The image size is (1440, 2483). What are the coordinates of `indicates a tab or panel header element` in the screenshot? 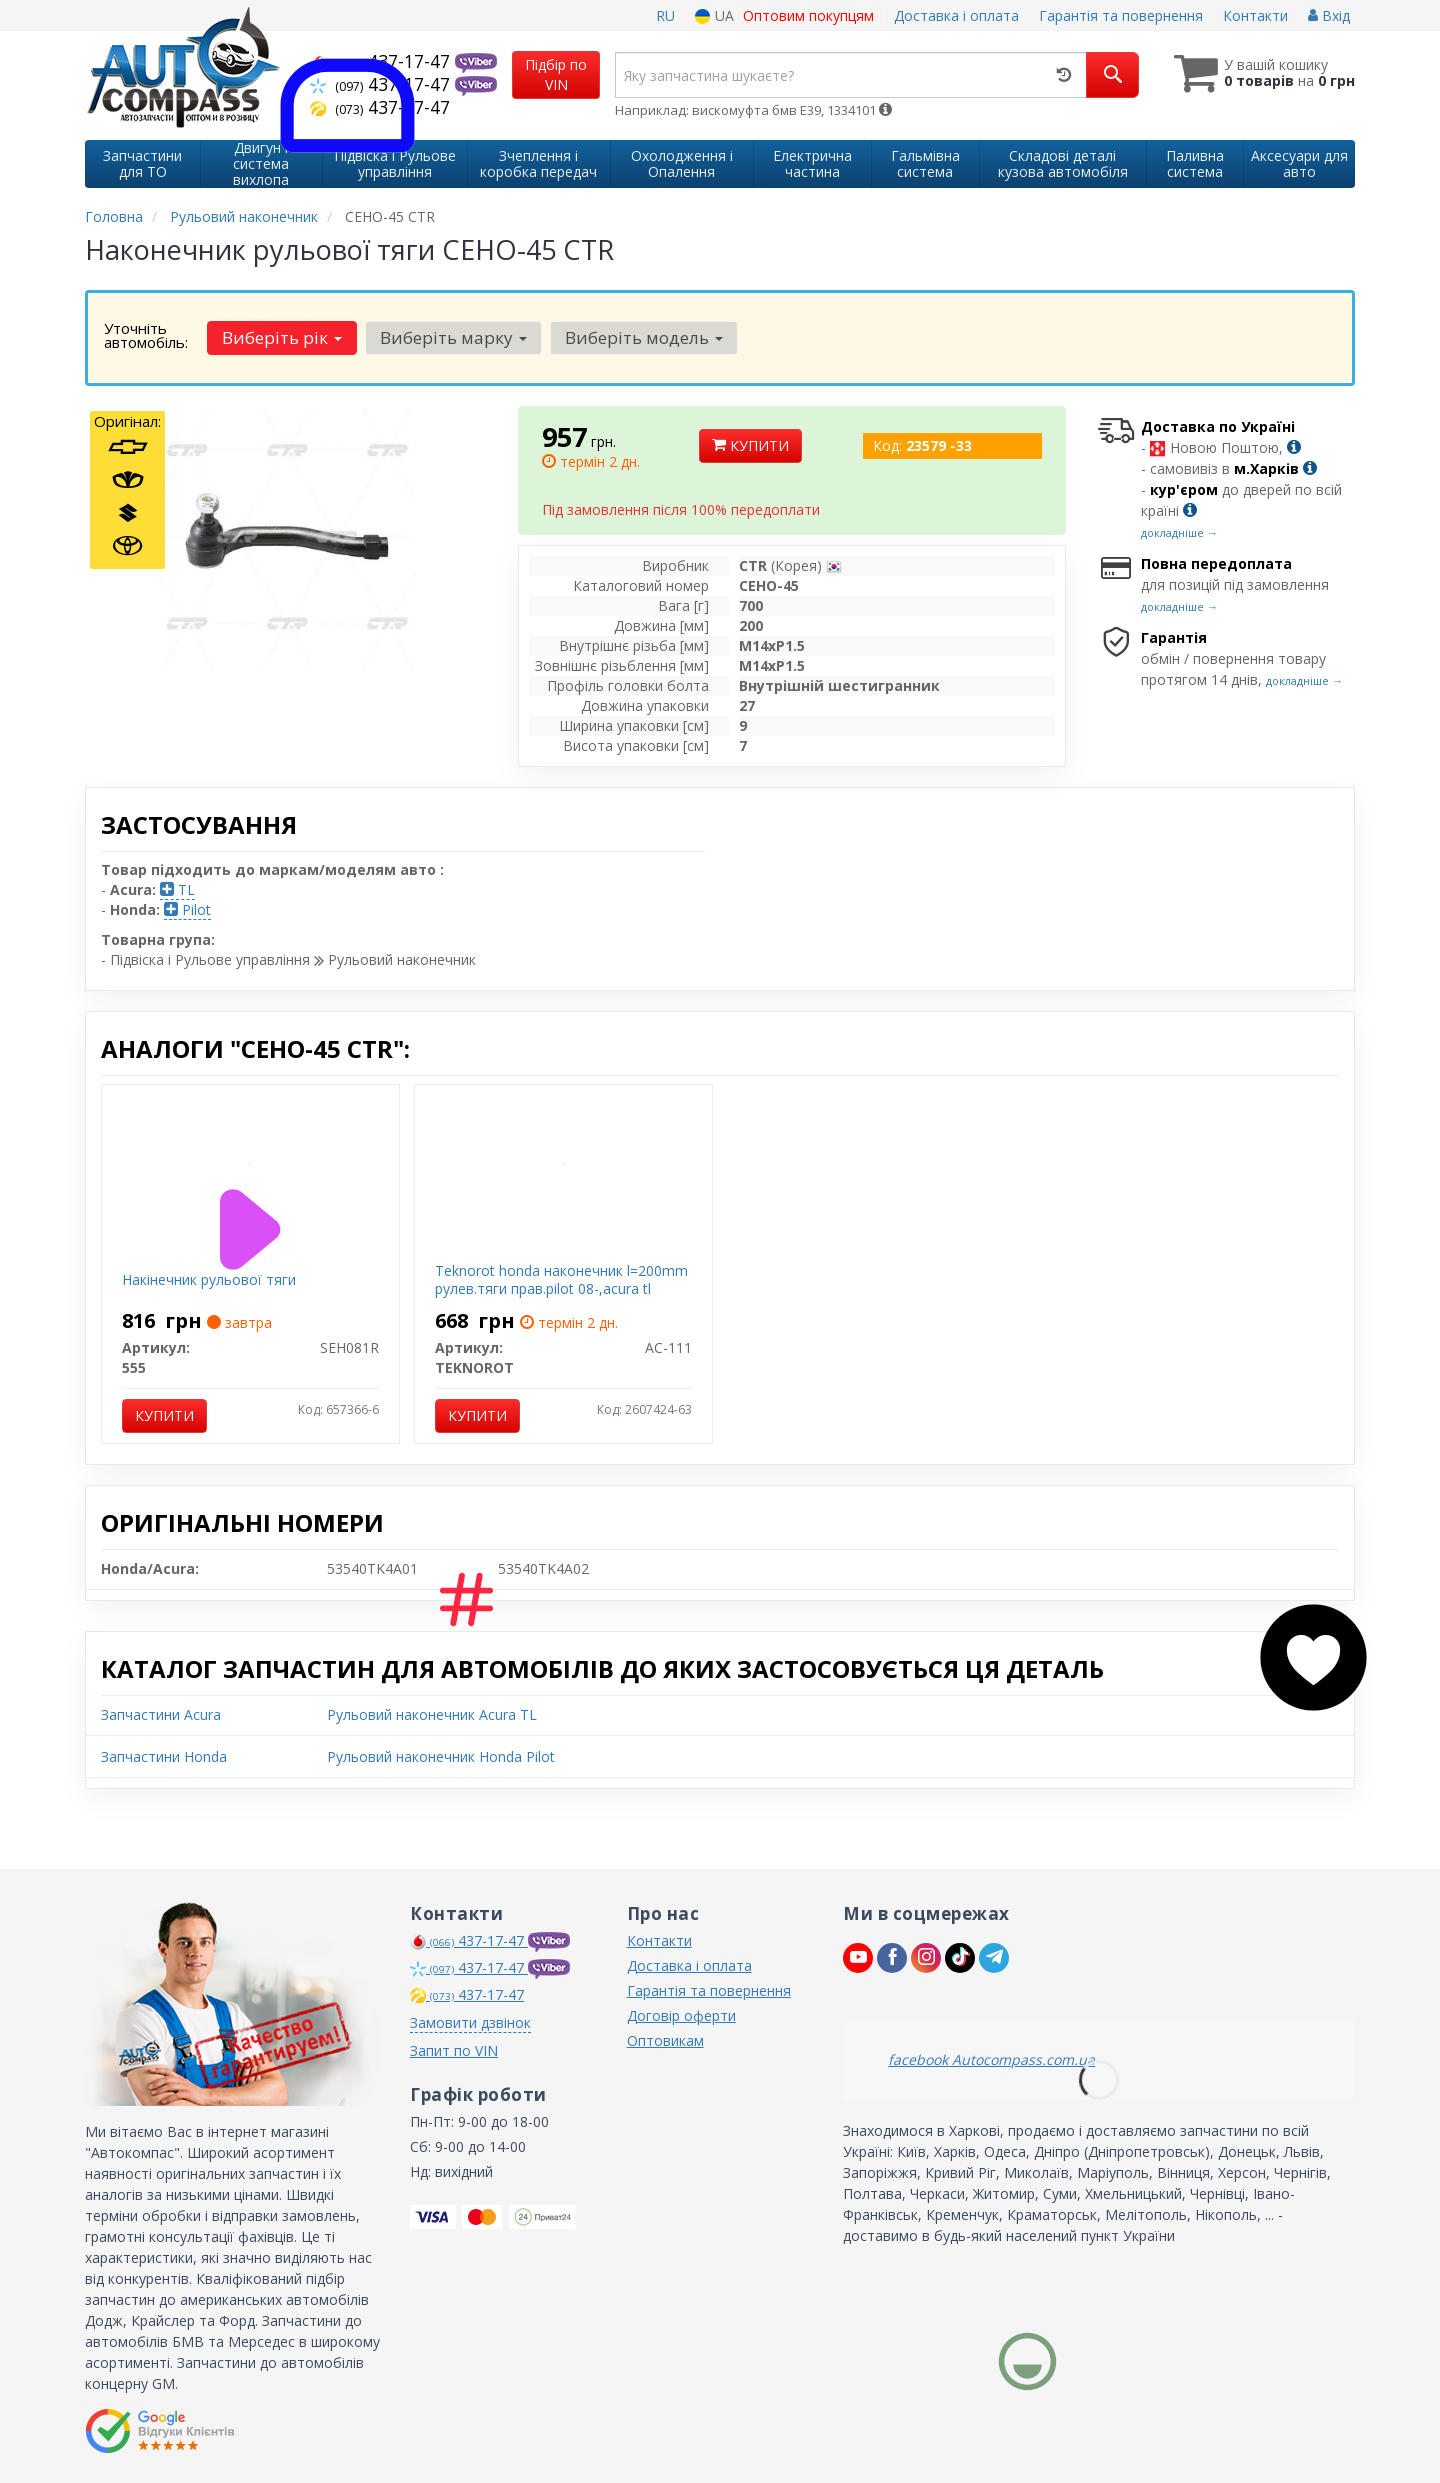 It's located at (347, 105).